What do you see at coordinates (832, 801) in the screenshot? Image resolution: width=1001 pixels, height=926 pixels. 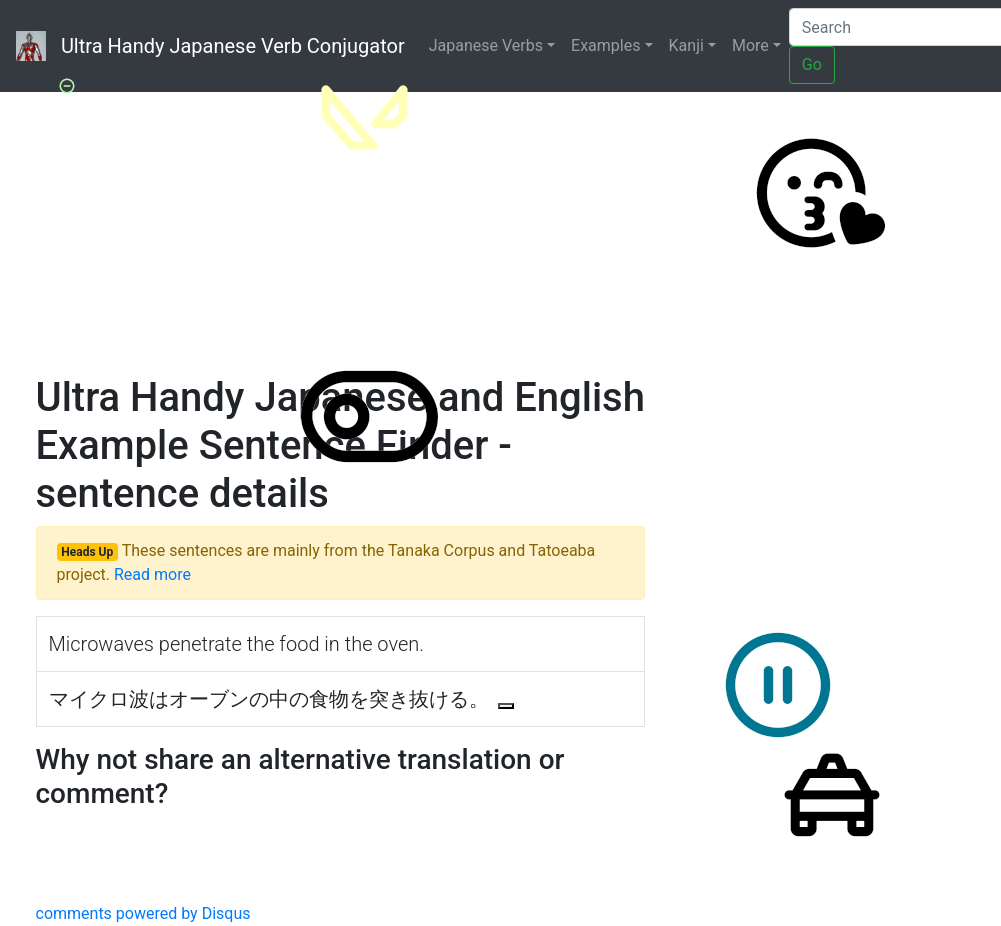 I see `request a taxi or cab ride` at bounding box center [832, 801].